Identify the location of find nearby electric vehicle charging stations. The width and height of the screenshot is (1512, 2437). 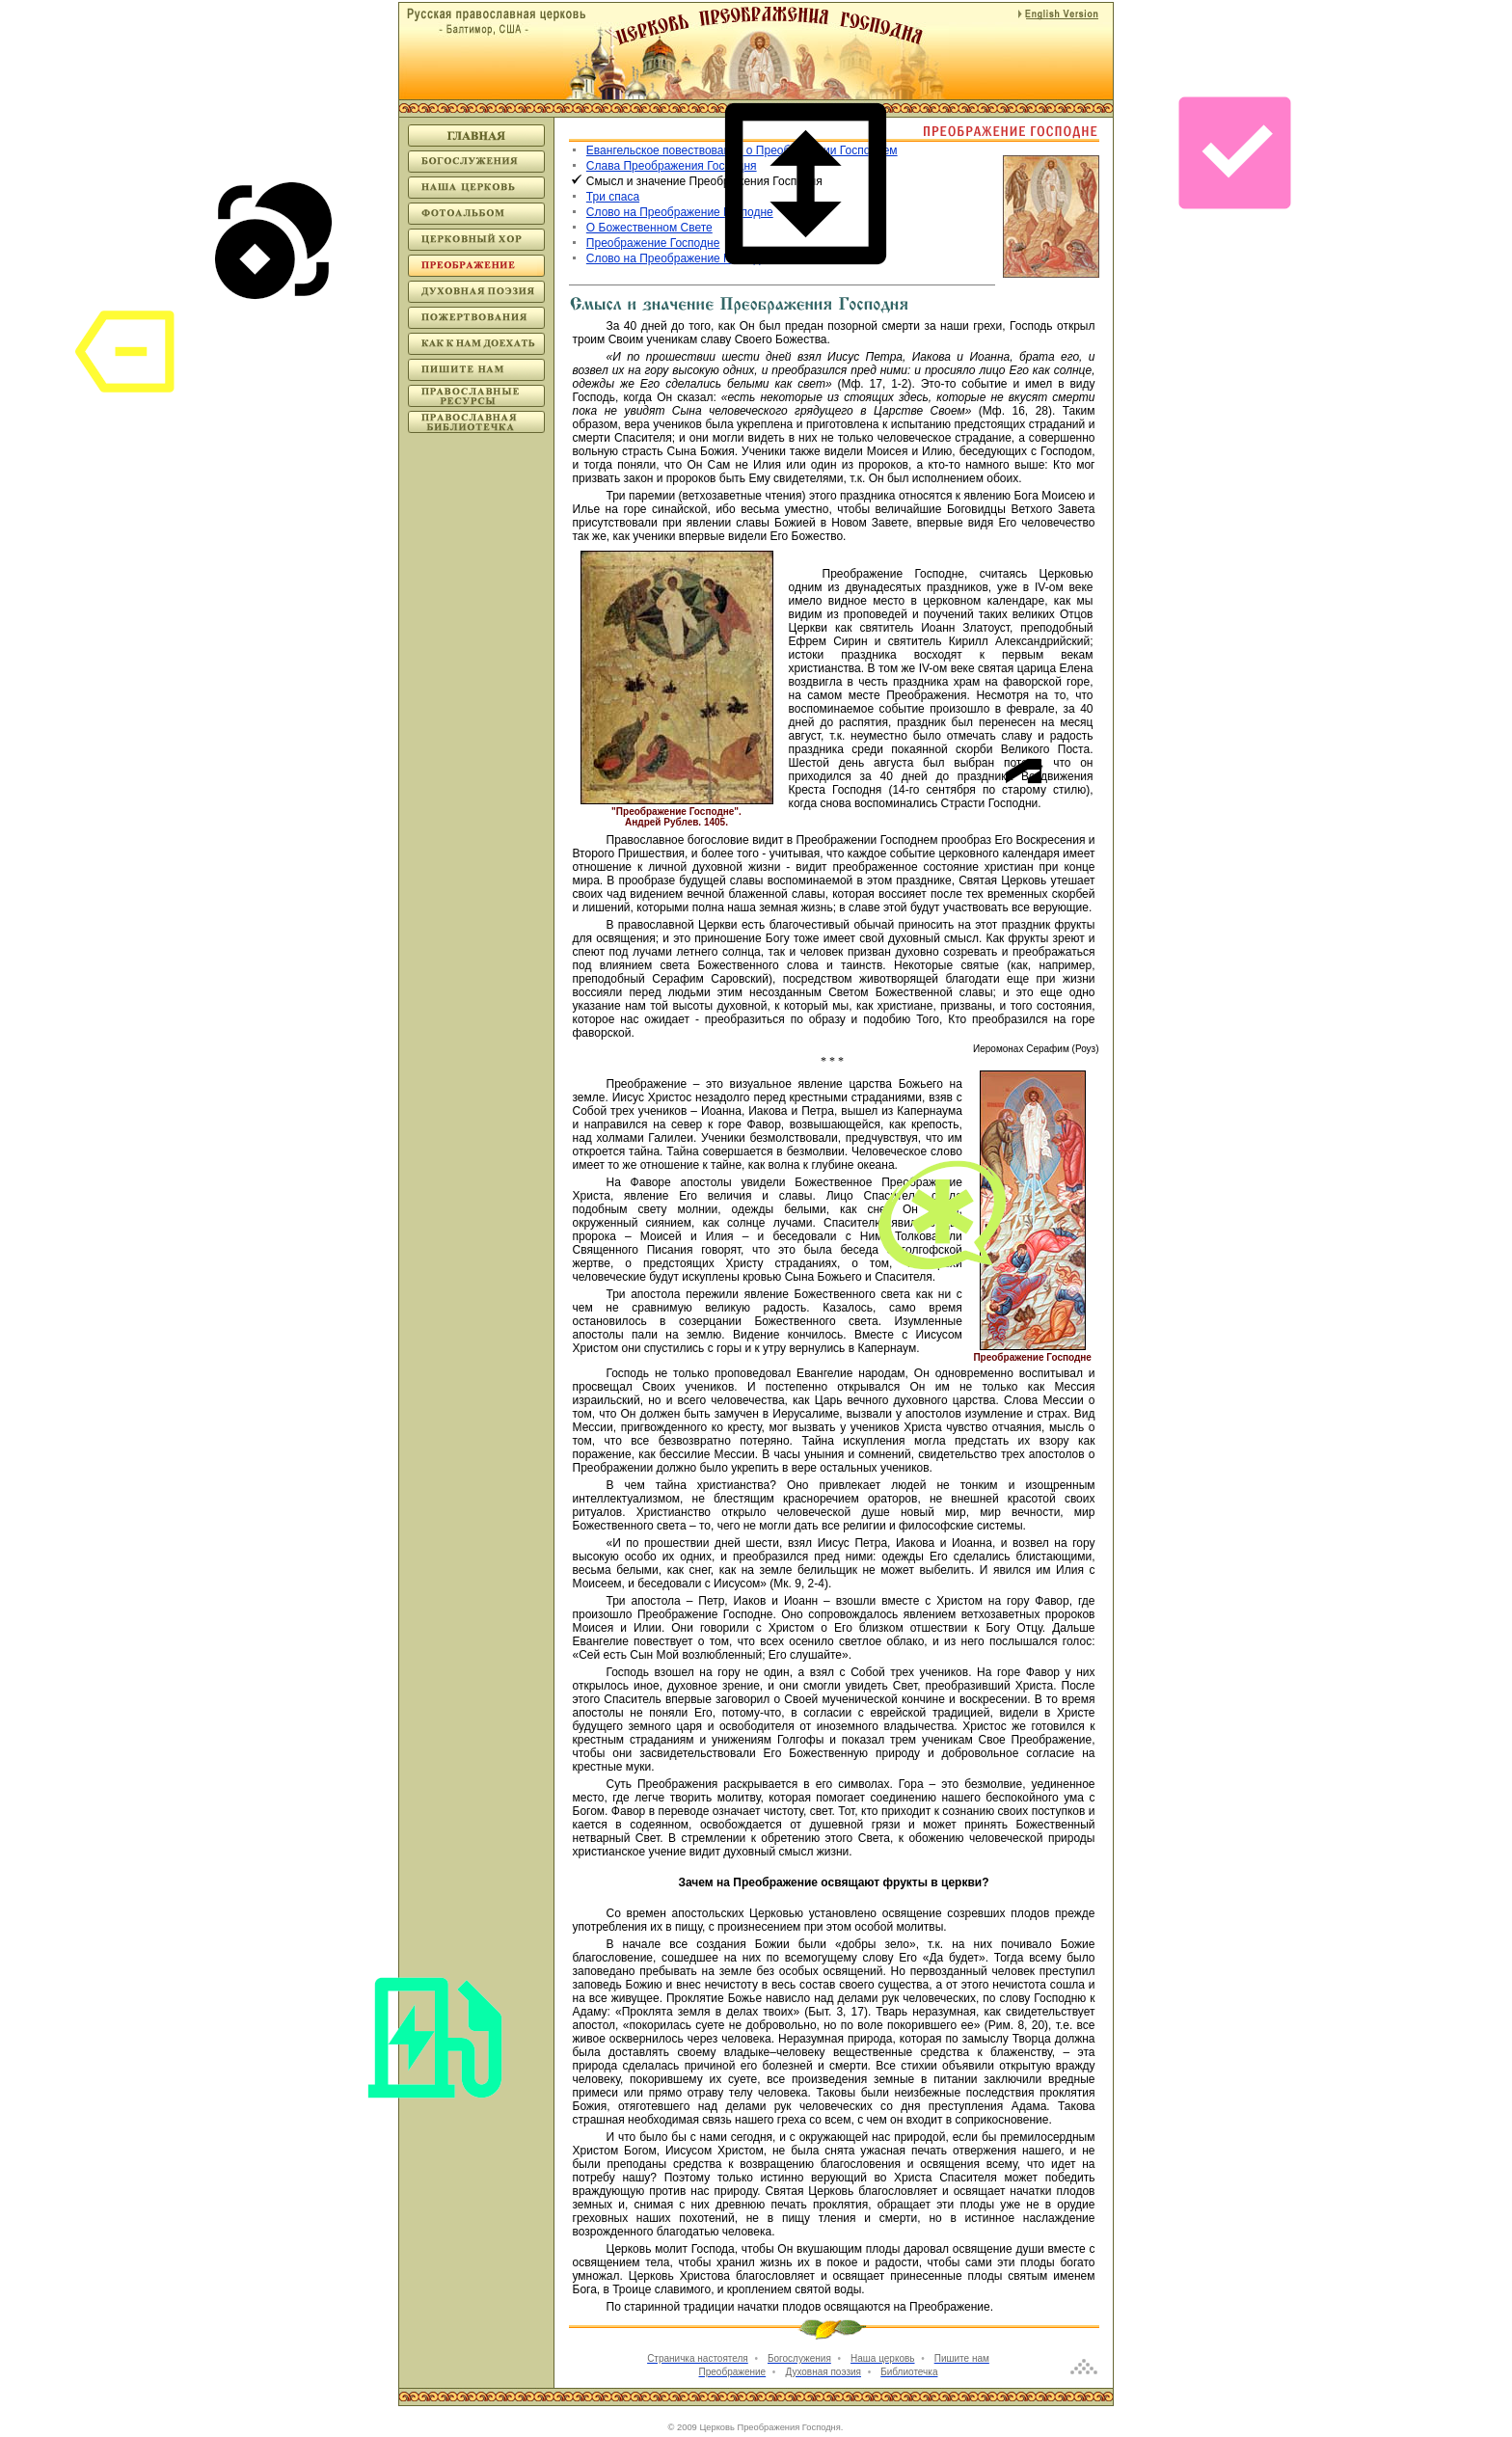
(435, 2038).